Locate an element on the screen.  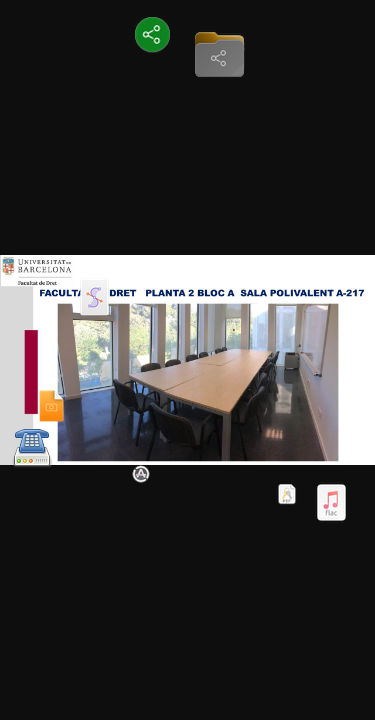
check for available software updates is located at coordinates (141, 474).